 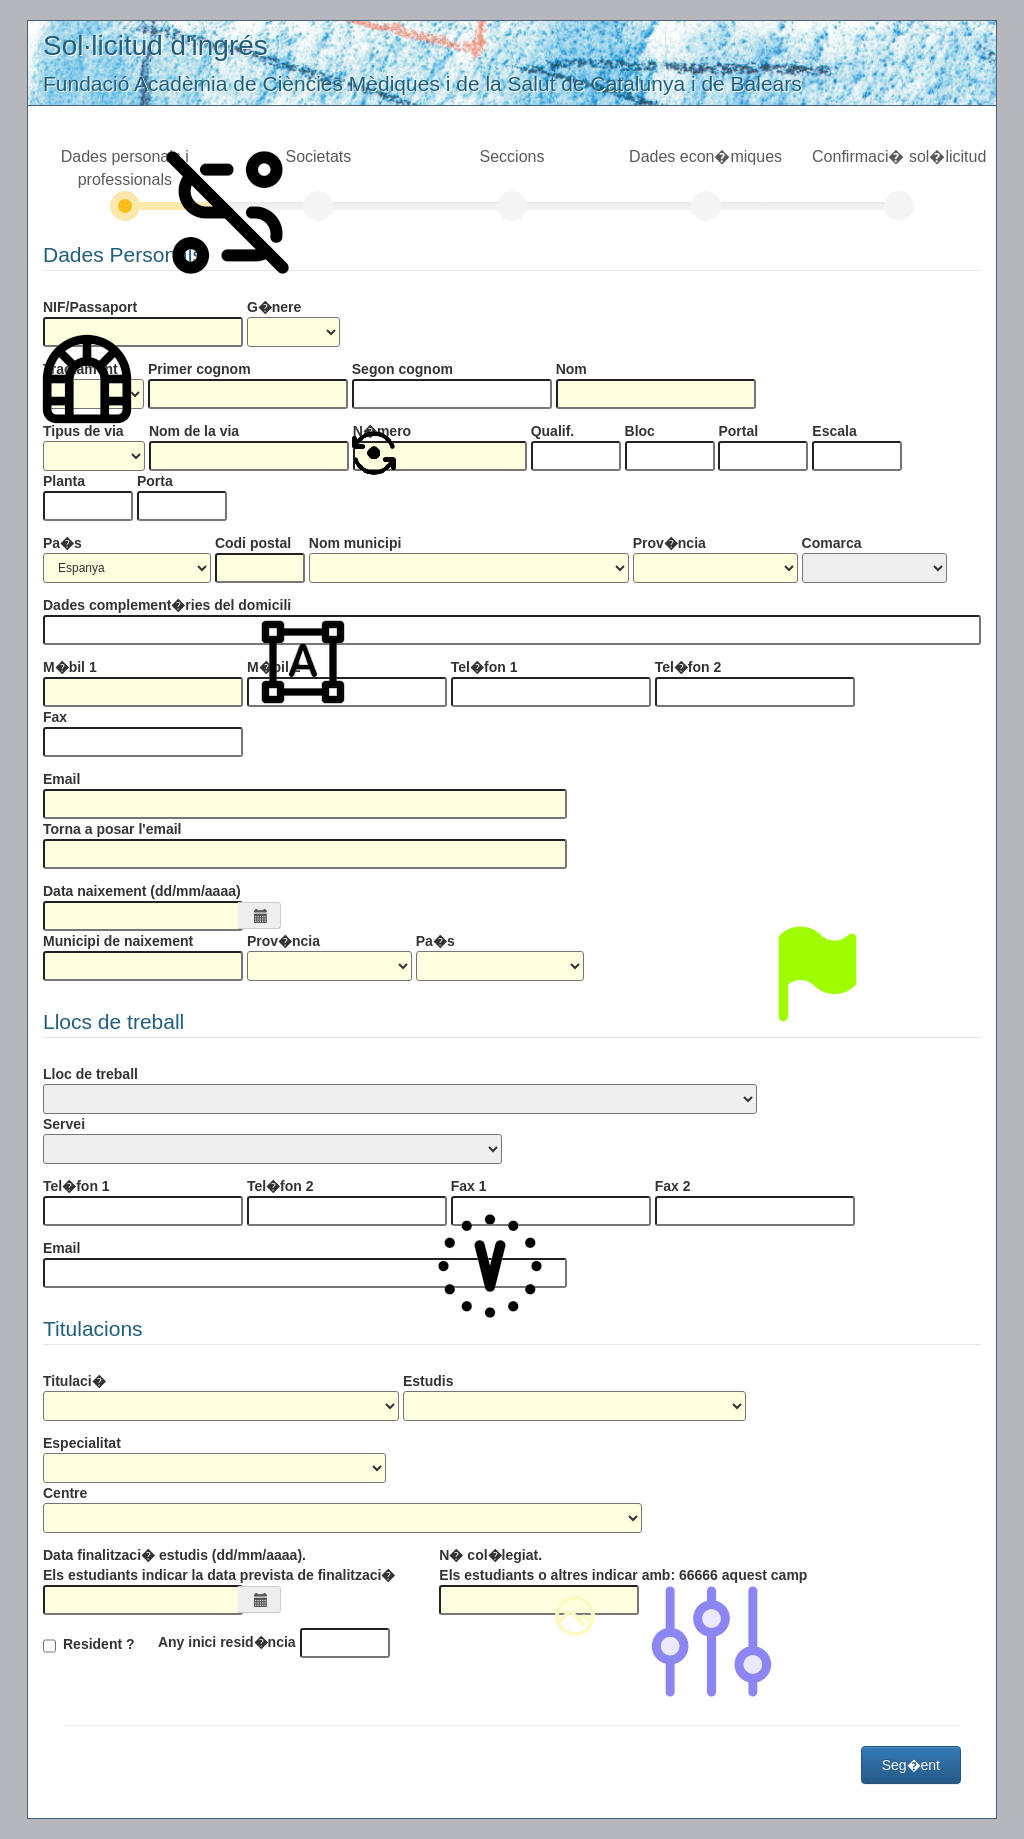 What do you see at coordinates (711, 1641) in the screenshot?
I see `adjust settings or preferences` at bounding box center [711, 1641].